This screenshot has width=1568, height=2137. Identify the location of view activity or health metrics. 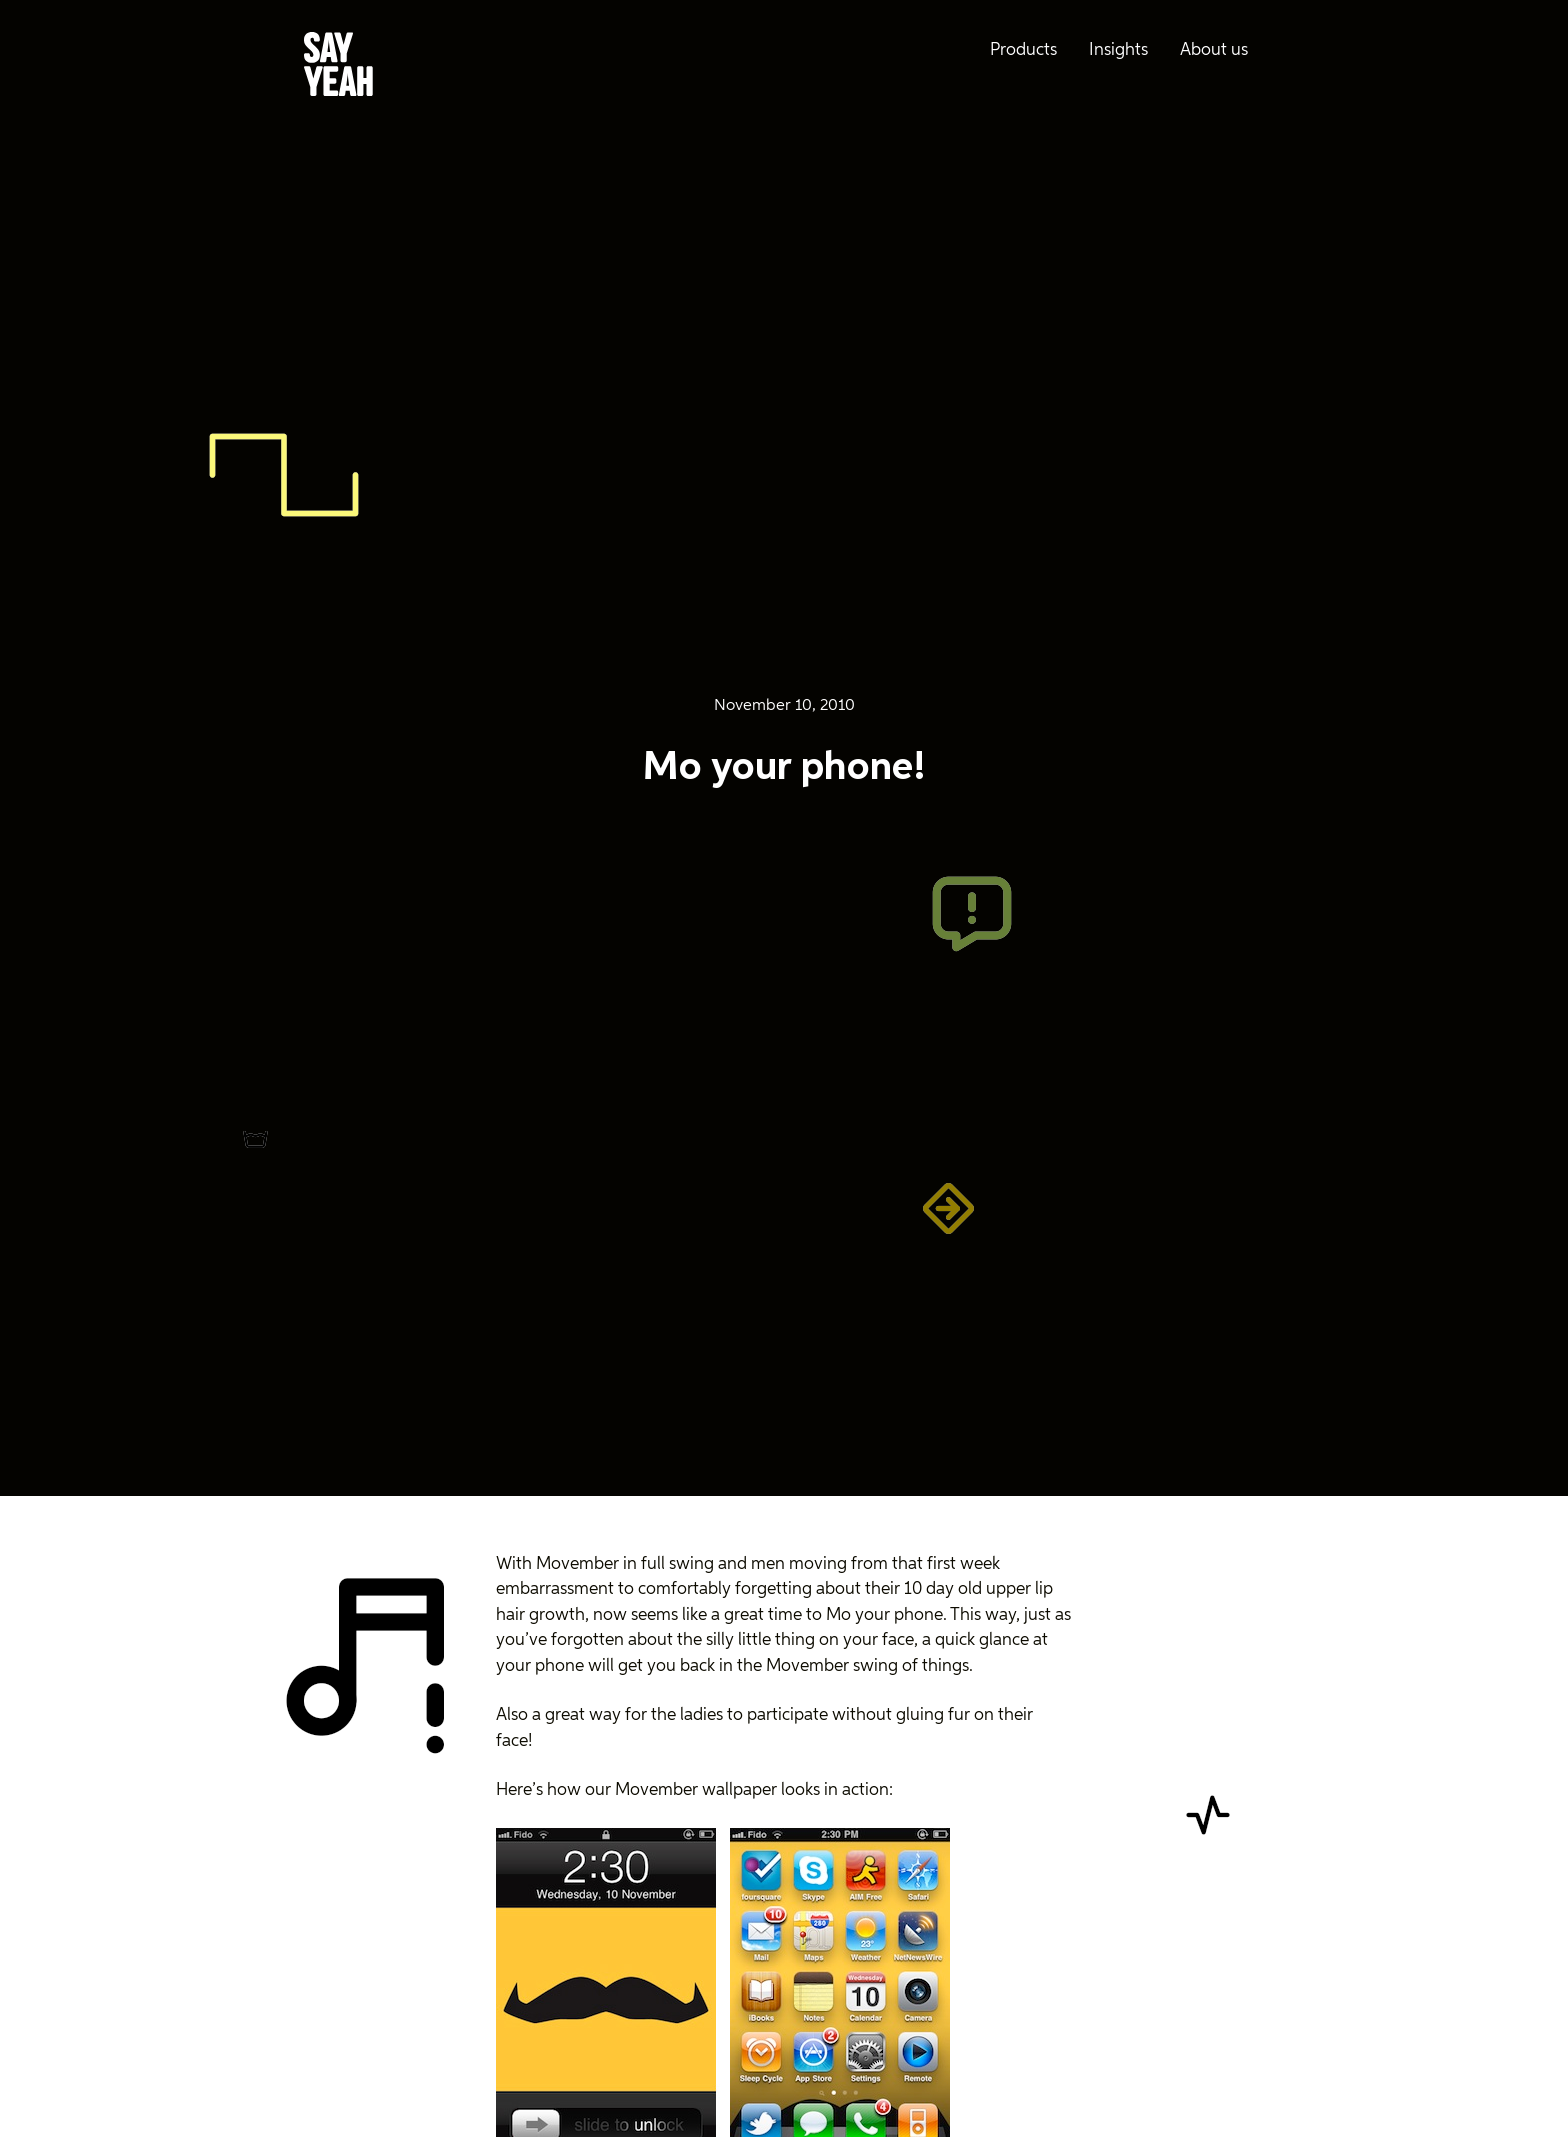
(1208, 1815).